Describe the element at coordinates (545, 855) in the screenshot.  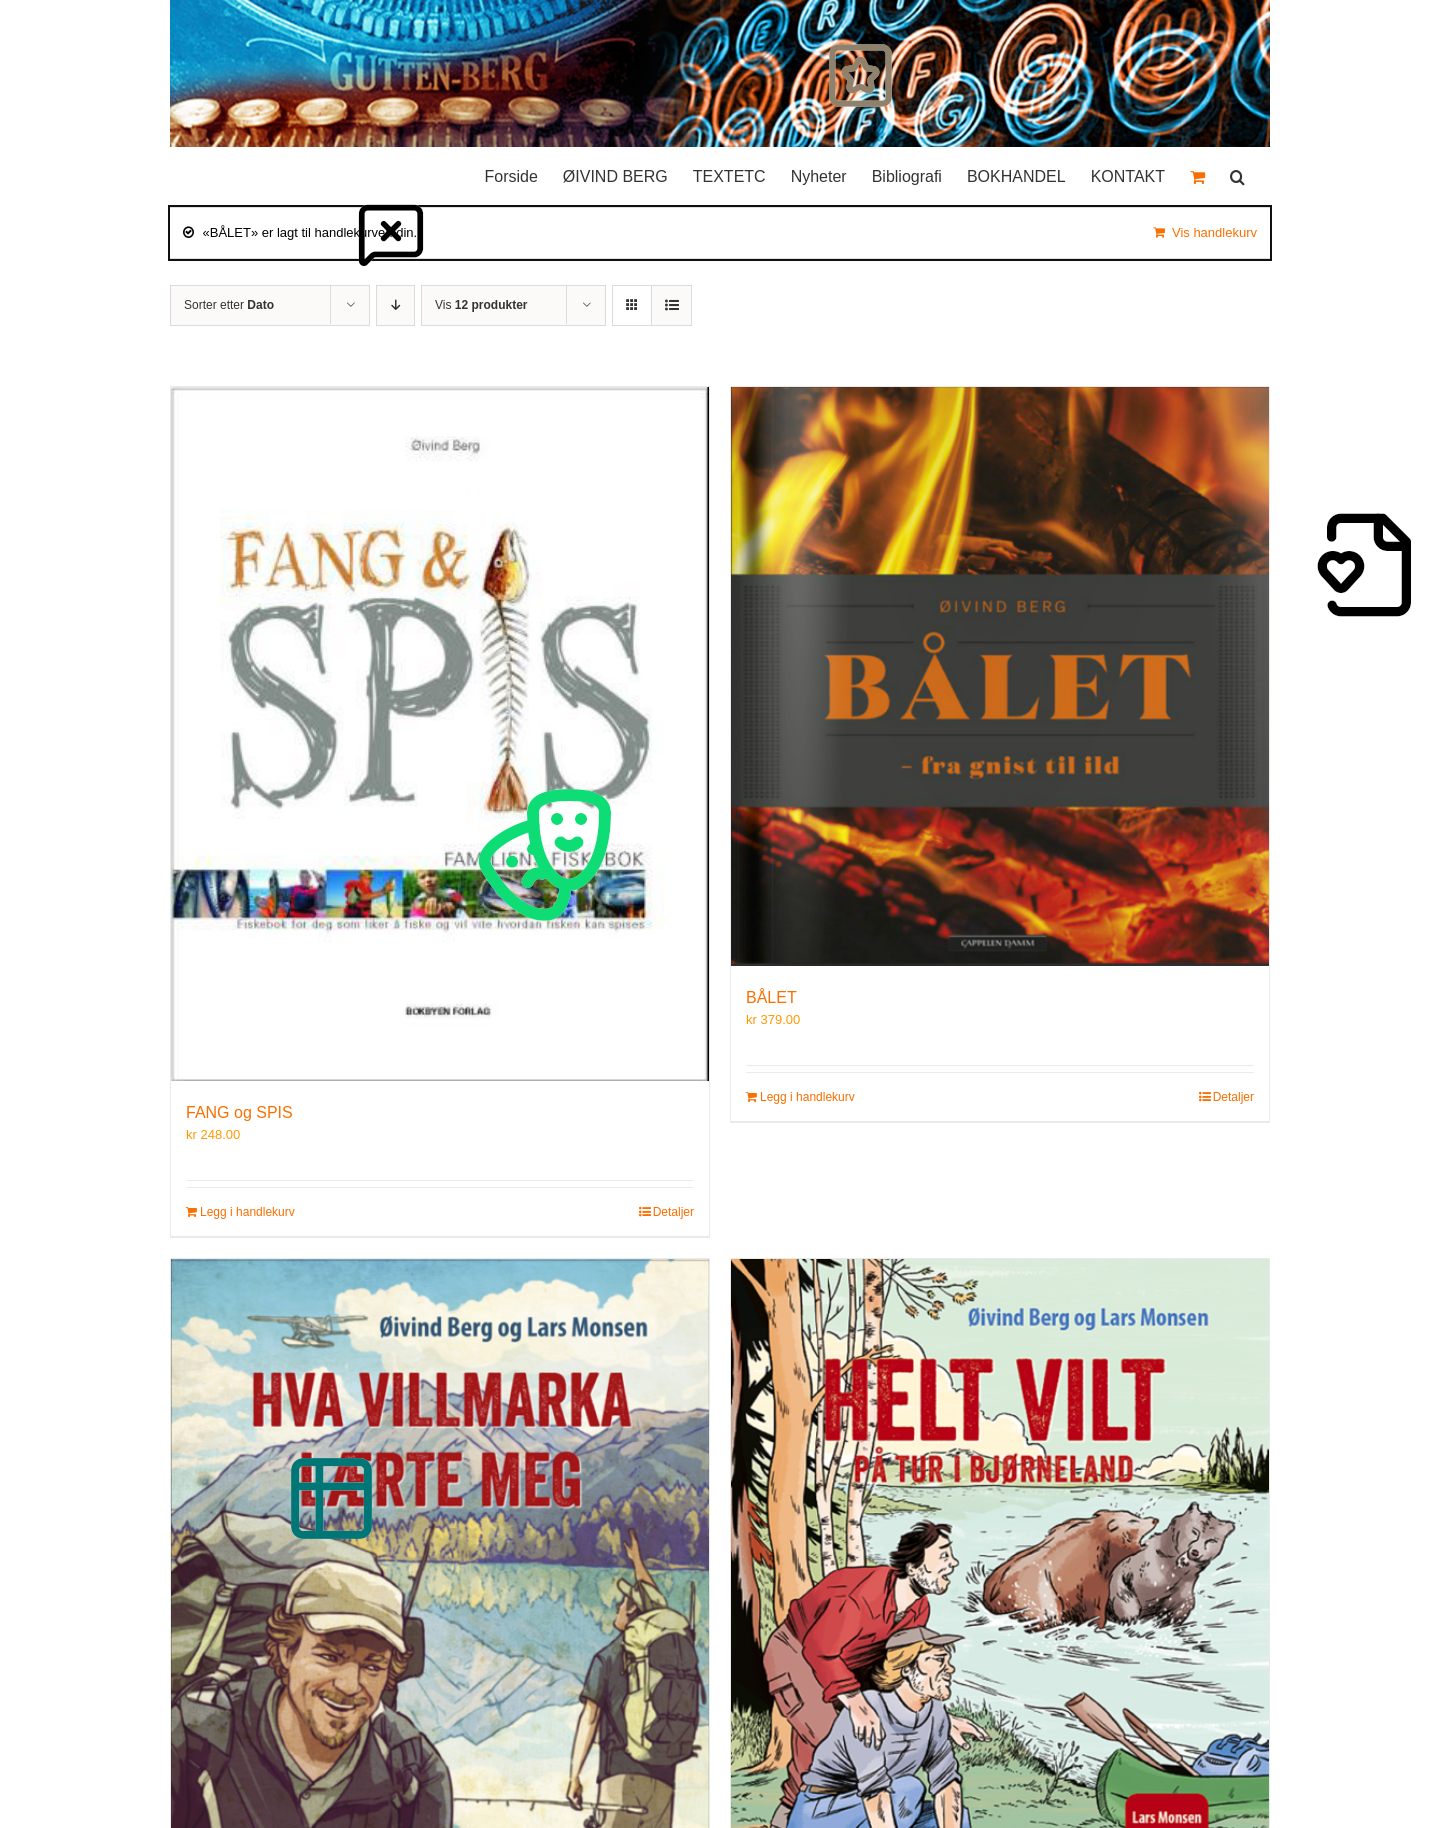
I see `access theater or entertainment content` at that location.